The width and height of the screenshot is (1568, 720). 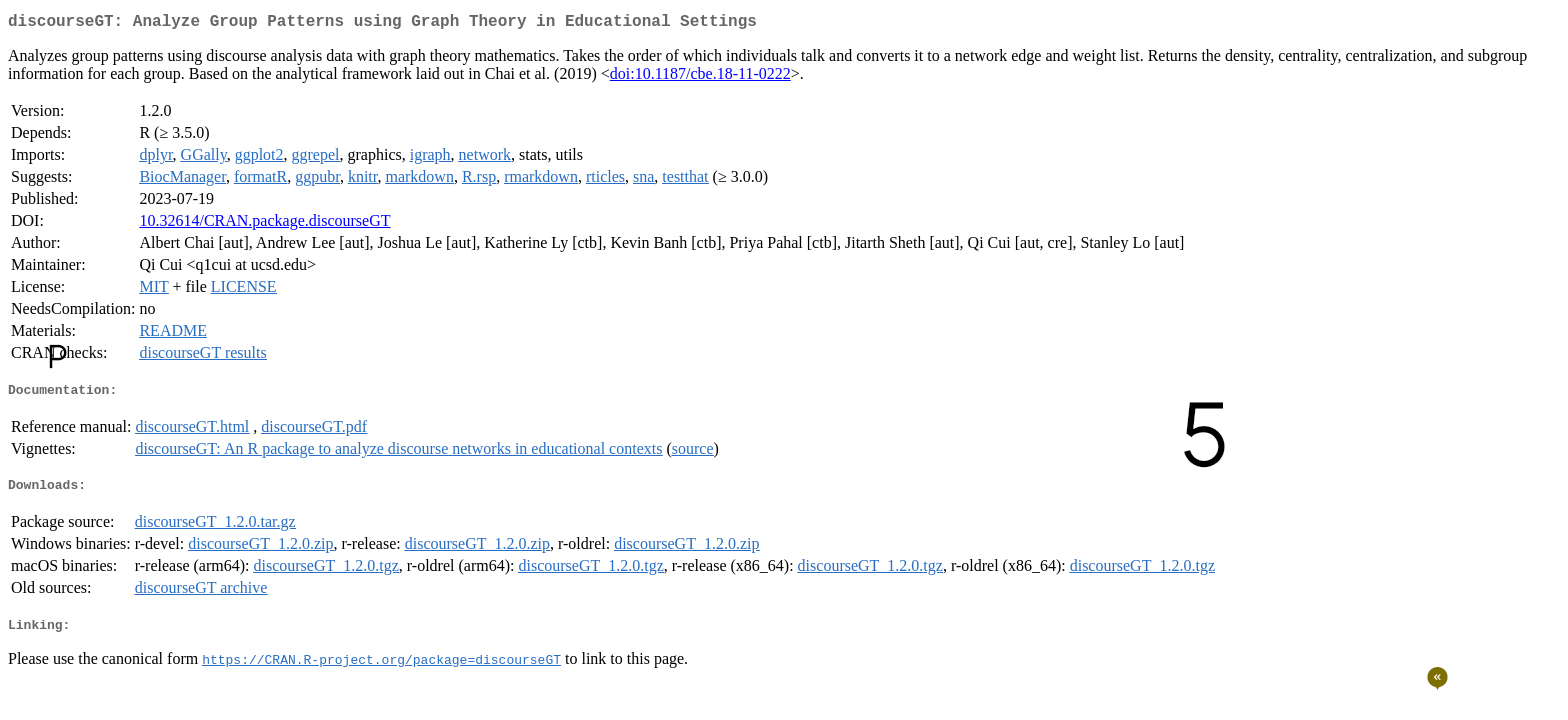 I want to click on visit the les libraires bookstore platform, so click(x=1437, y=678).